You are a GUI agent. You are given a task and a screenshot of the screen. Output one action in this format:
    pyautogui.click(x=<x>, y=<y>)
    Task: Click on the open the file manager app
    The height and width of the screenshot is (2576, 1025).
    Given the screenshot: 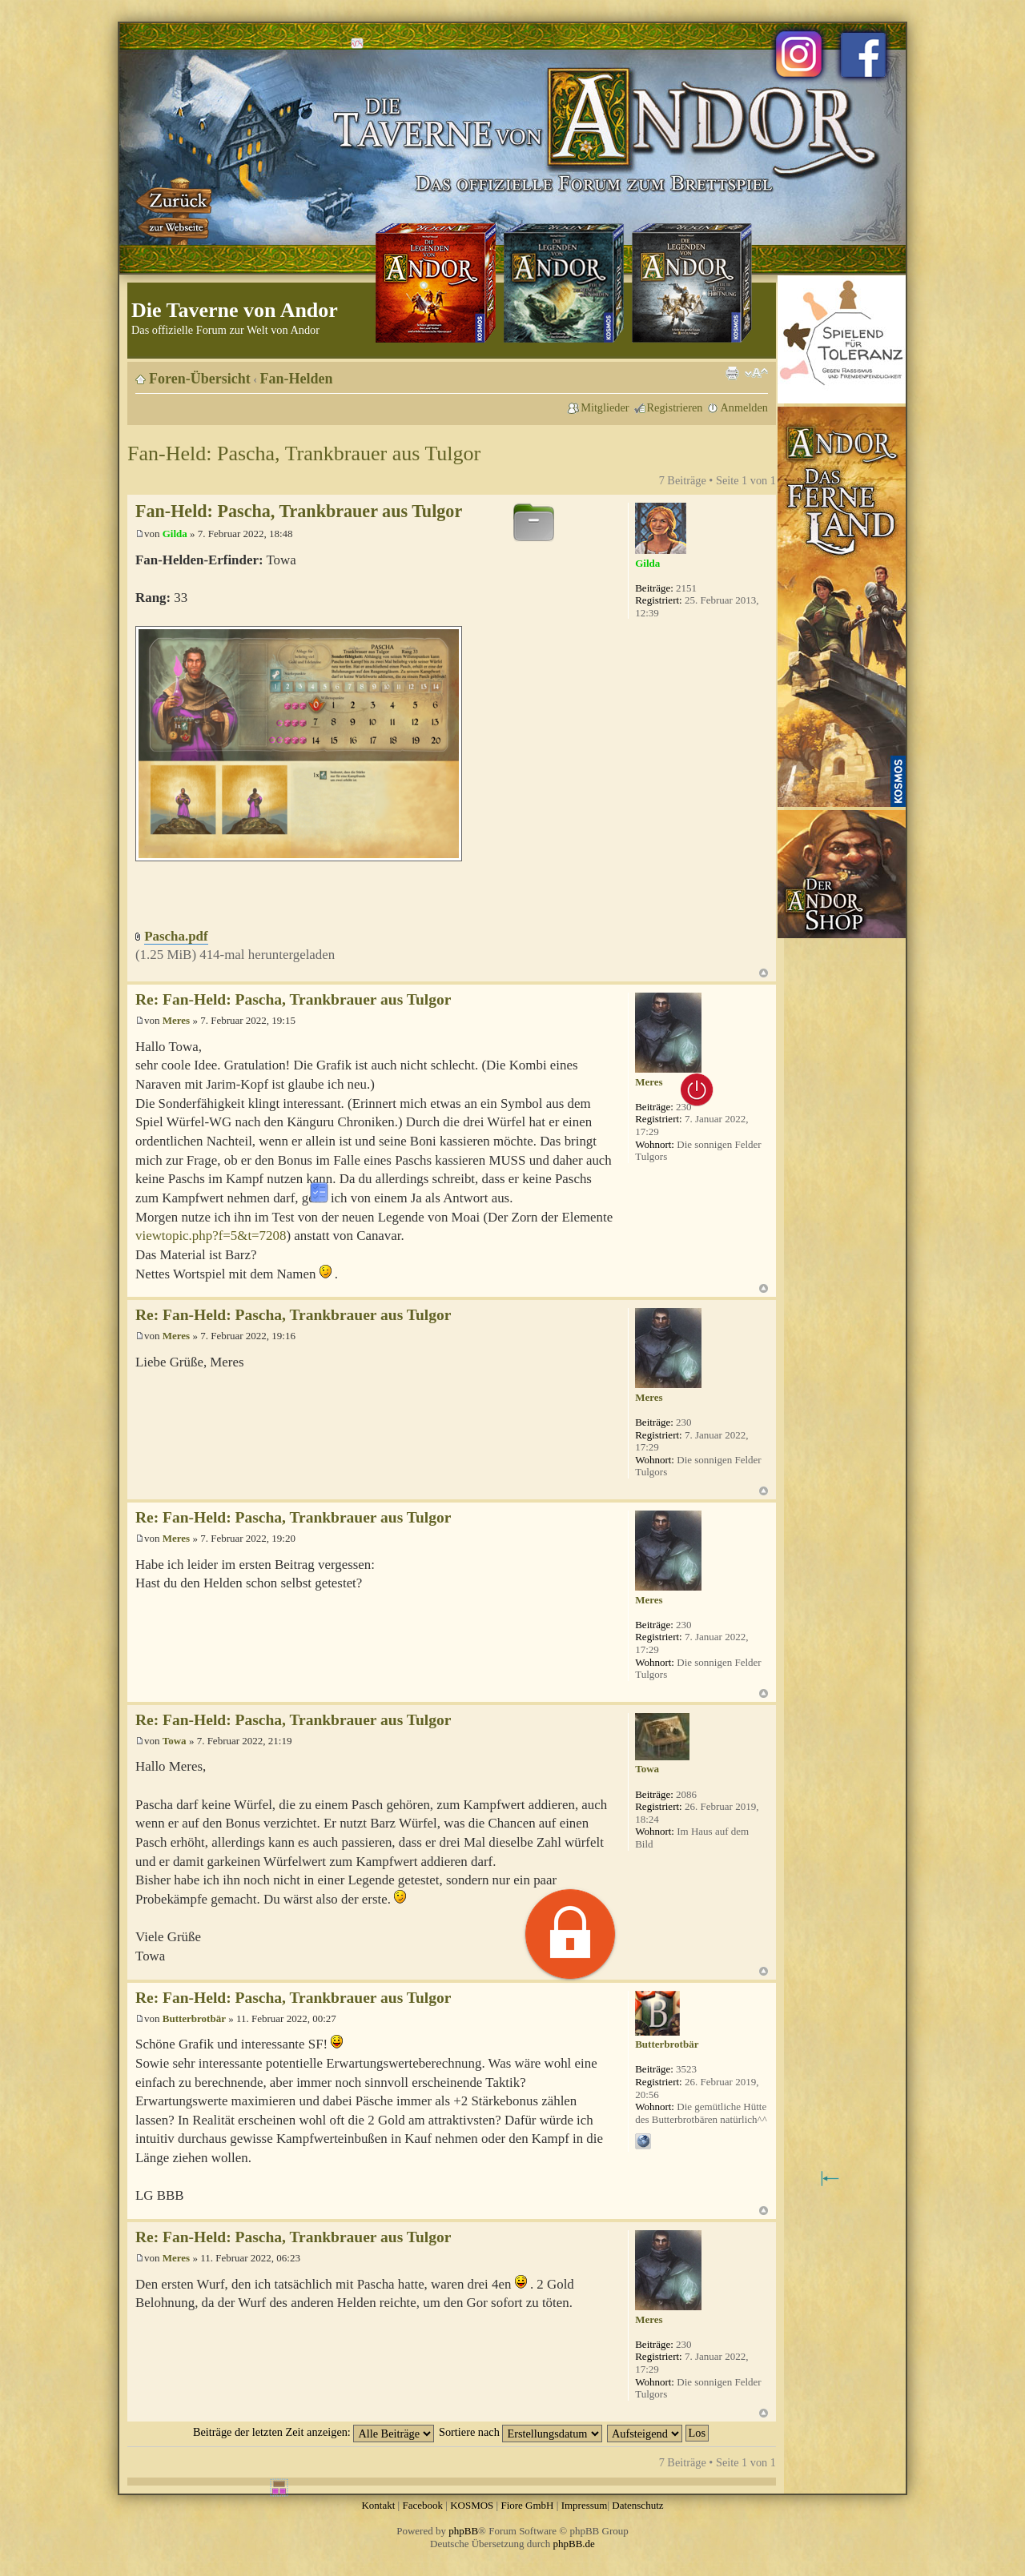 What is the action you would take?
    pyautogui.click(x=533, y=522)
    